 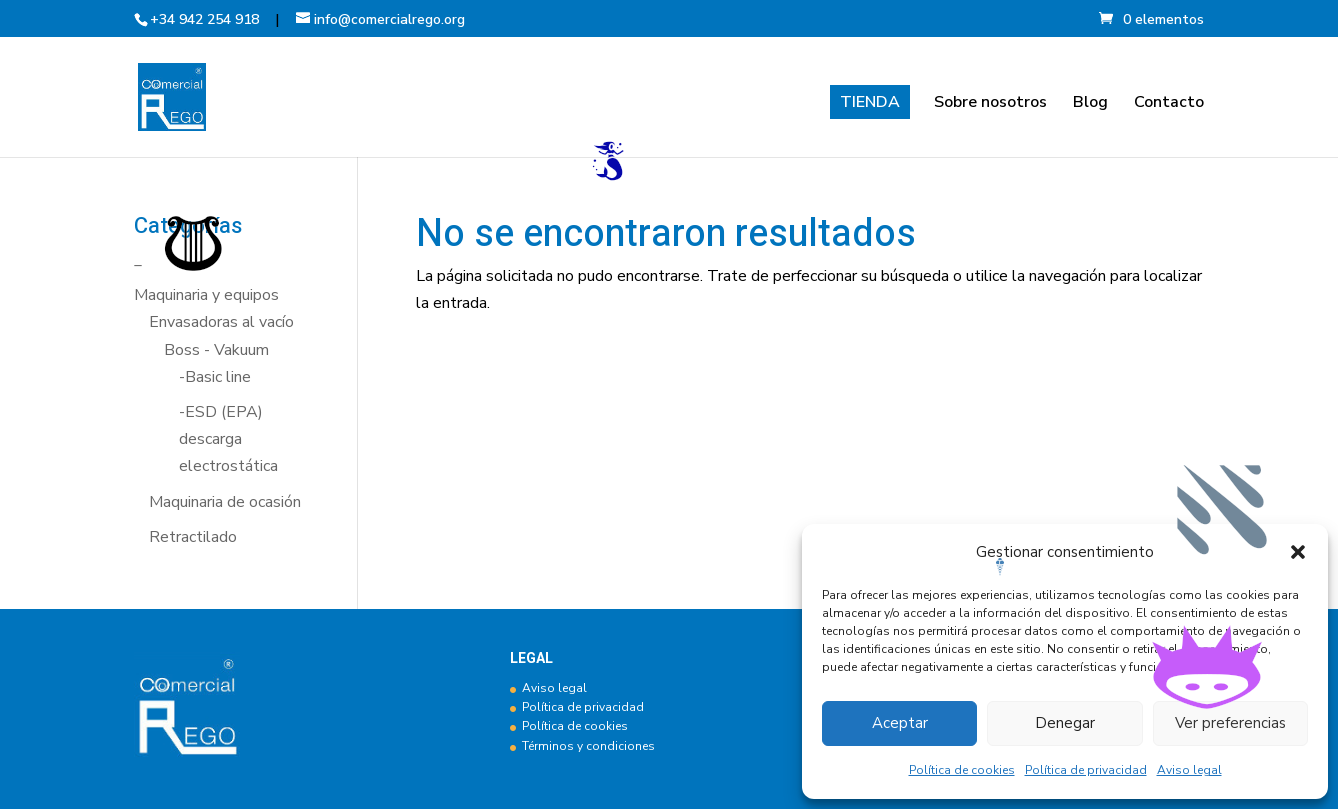 What do you see at coordinates (1222, 509) in the screenshot?
I see `indicates heavy rain weather condition` at bounding box center [1222, 509].